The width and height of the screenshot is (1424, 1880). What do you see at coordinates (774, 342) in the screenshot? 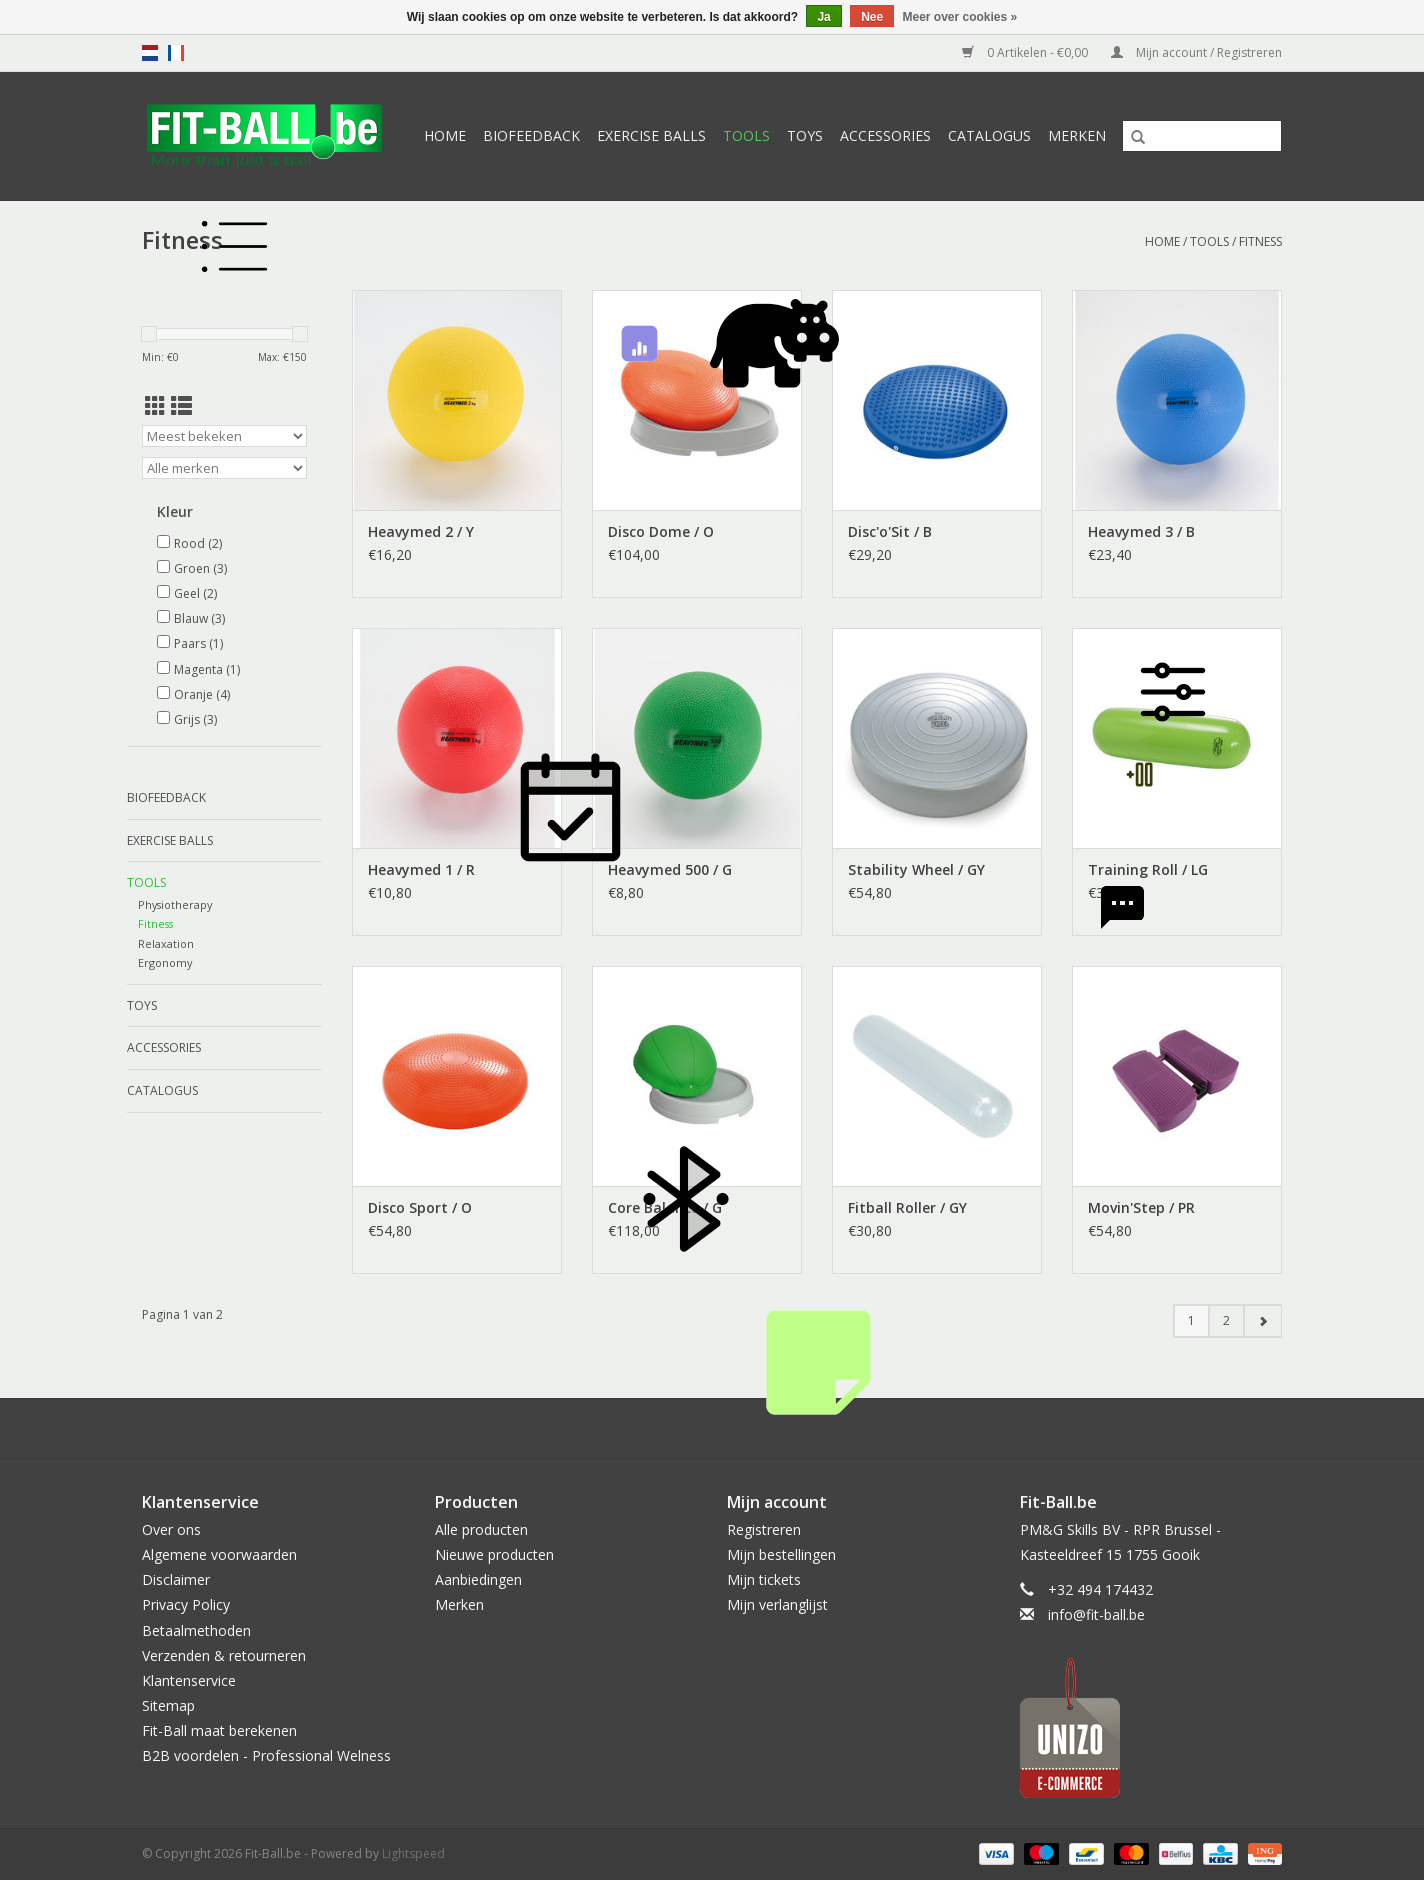
I see `hippo animal icon` at bounding box center [774, 342].